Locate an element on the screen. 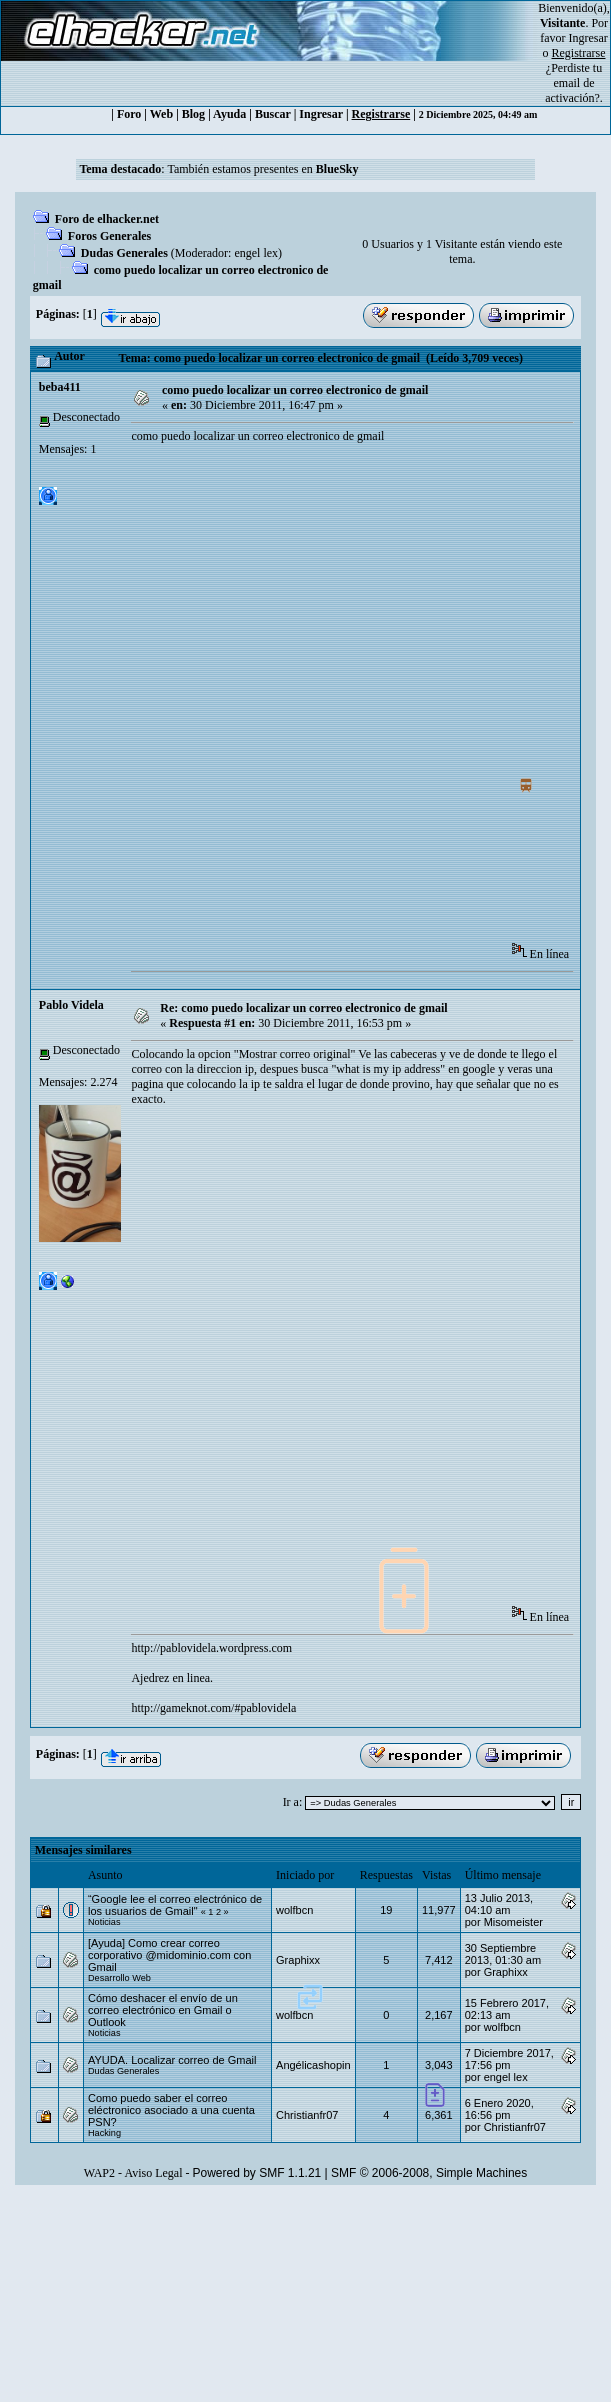 This screenshot has width=611, height=2402. add a new battery or power source is located at coordinates (404, 1592).